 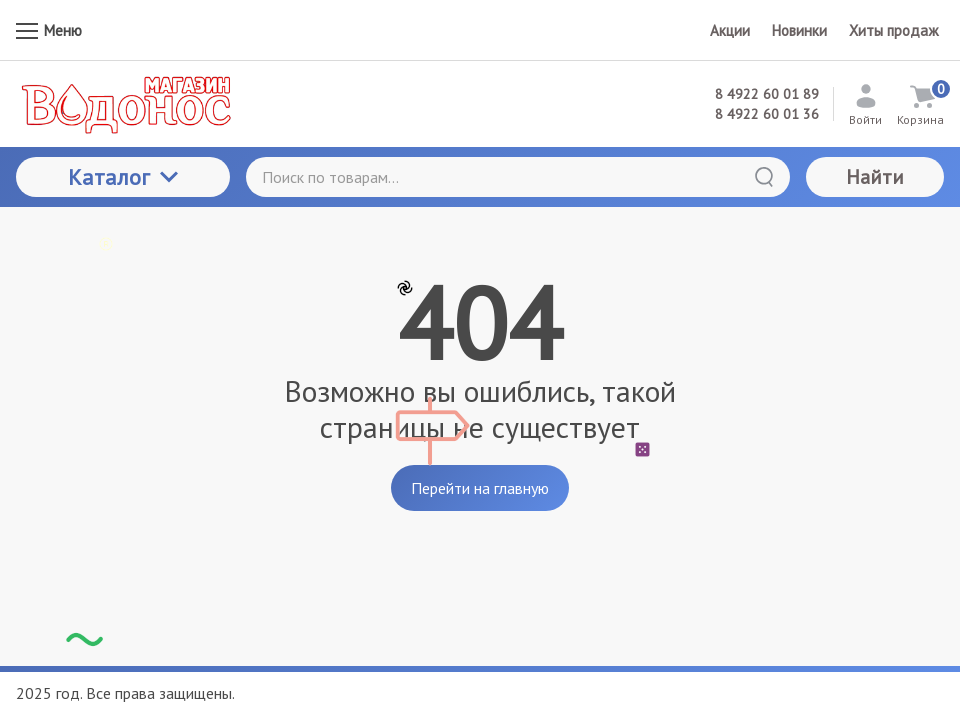 I want to click on indicates registered trademark status, so click(x=106, y=244).